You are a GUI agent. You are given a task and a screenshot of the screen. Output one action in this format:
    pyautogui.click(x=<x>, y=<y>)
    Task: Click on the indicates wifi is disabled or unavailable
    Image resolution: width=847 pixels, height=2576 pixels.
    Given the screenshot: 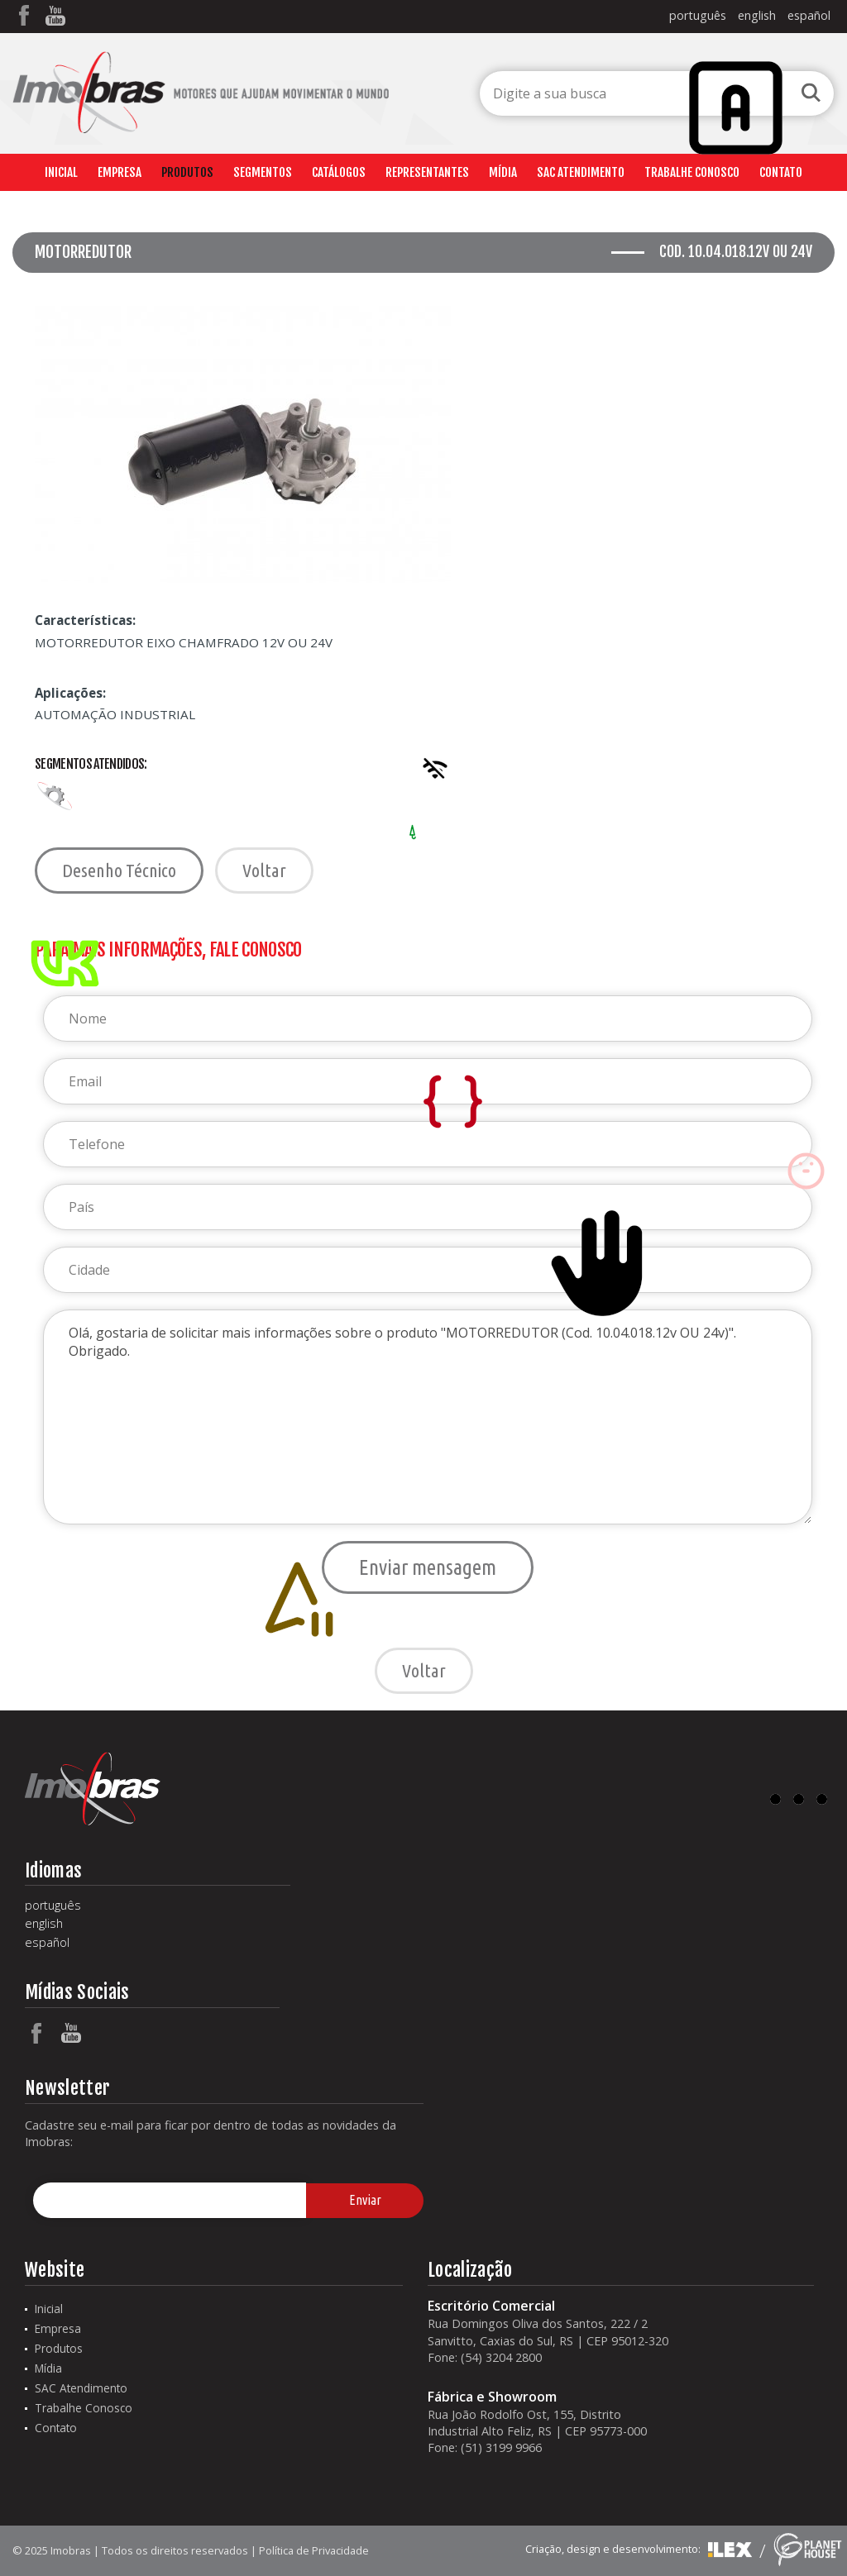 What is the action you would take?
    pyautogui.click(x=435, y=770)
    